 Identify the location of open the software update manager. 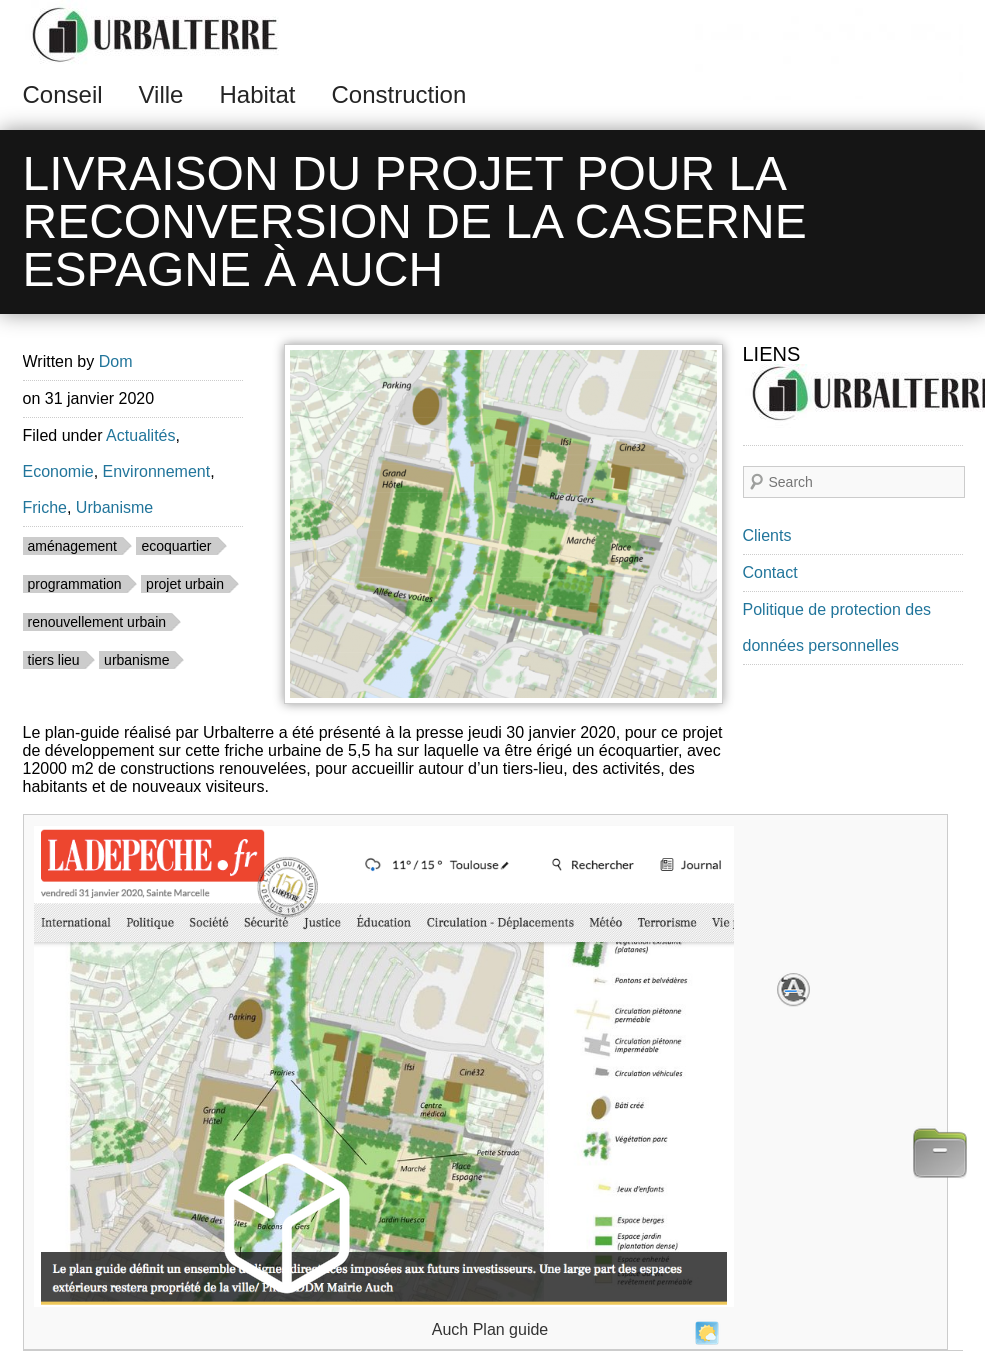
(793, 989).